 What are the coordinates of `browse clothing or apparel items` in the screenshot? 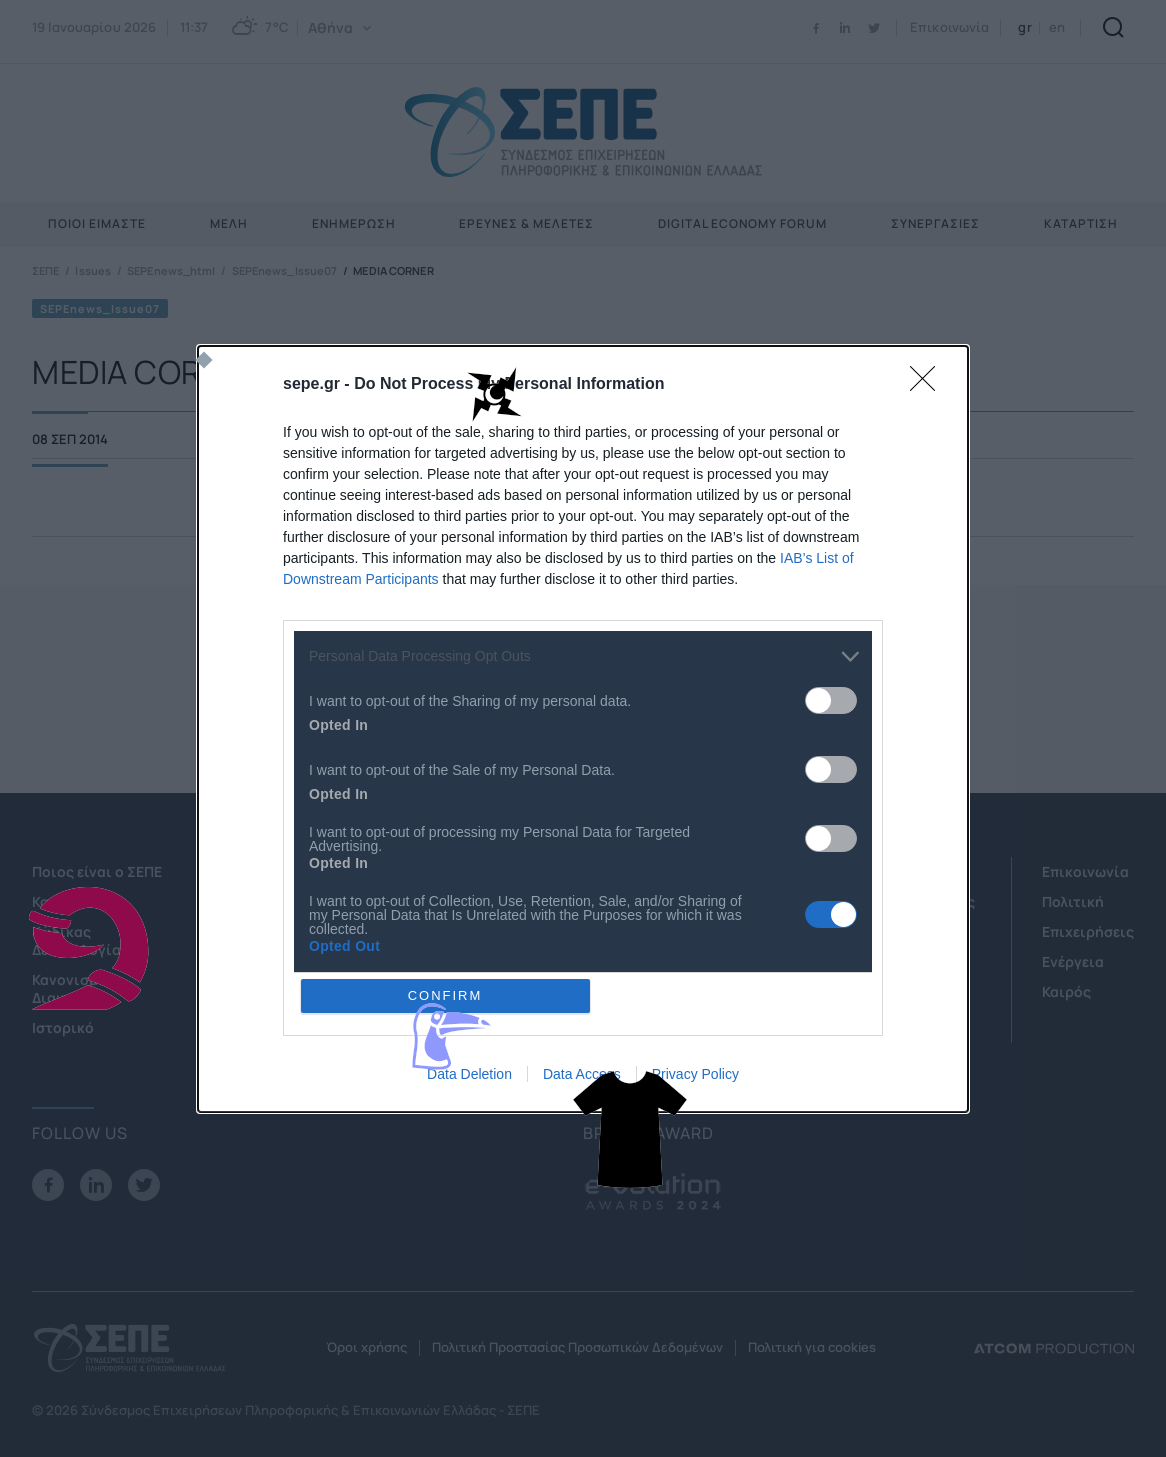 It's located at (630, 1128).